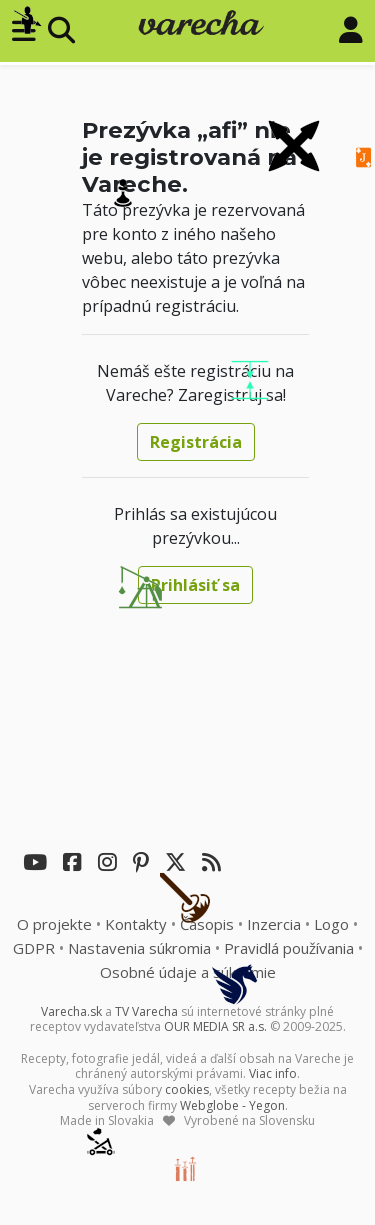 The image size is (375, 1225). I want to click on launch projectile or siege weapon in game, so click(140, 585).